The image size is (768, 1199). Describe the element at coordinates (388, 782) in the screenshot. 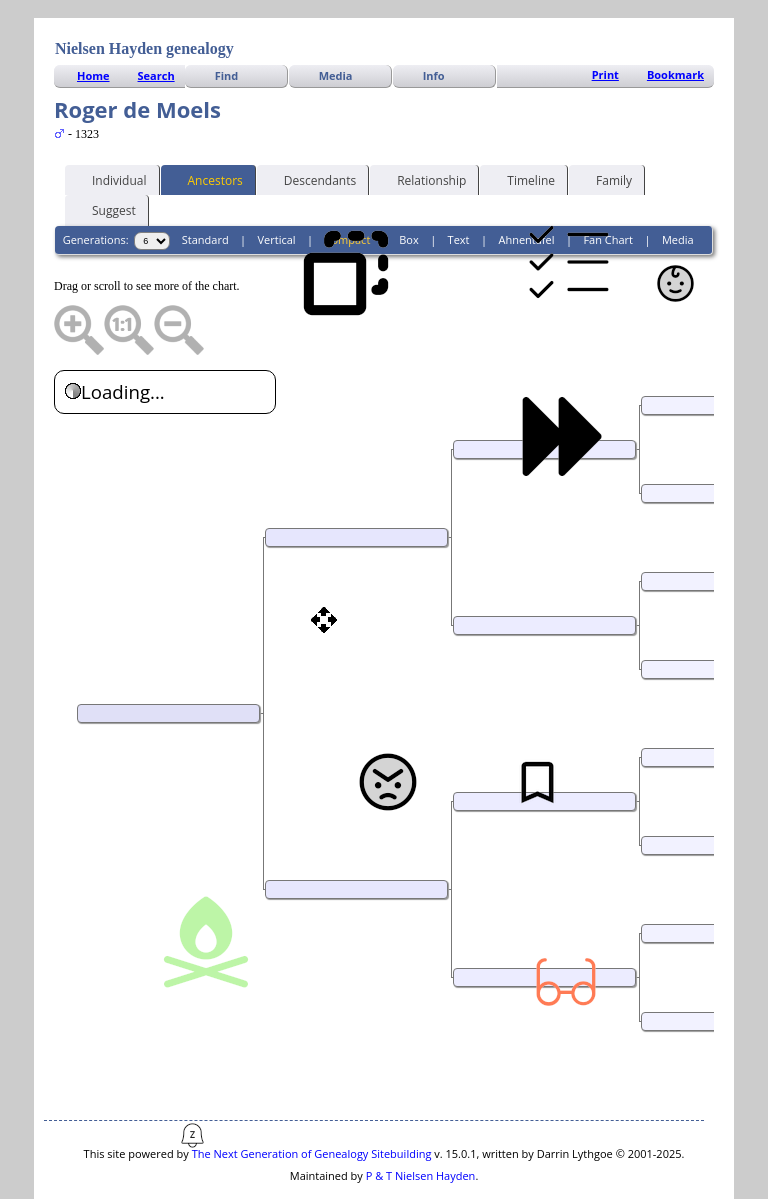

I see `react with anger to a post or message` at that location.